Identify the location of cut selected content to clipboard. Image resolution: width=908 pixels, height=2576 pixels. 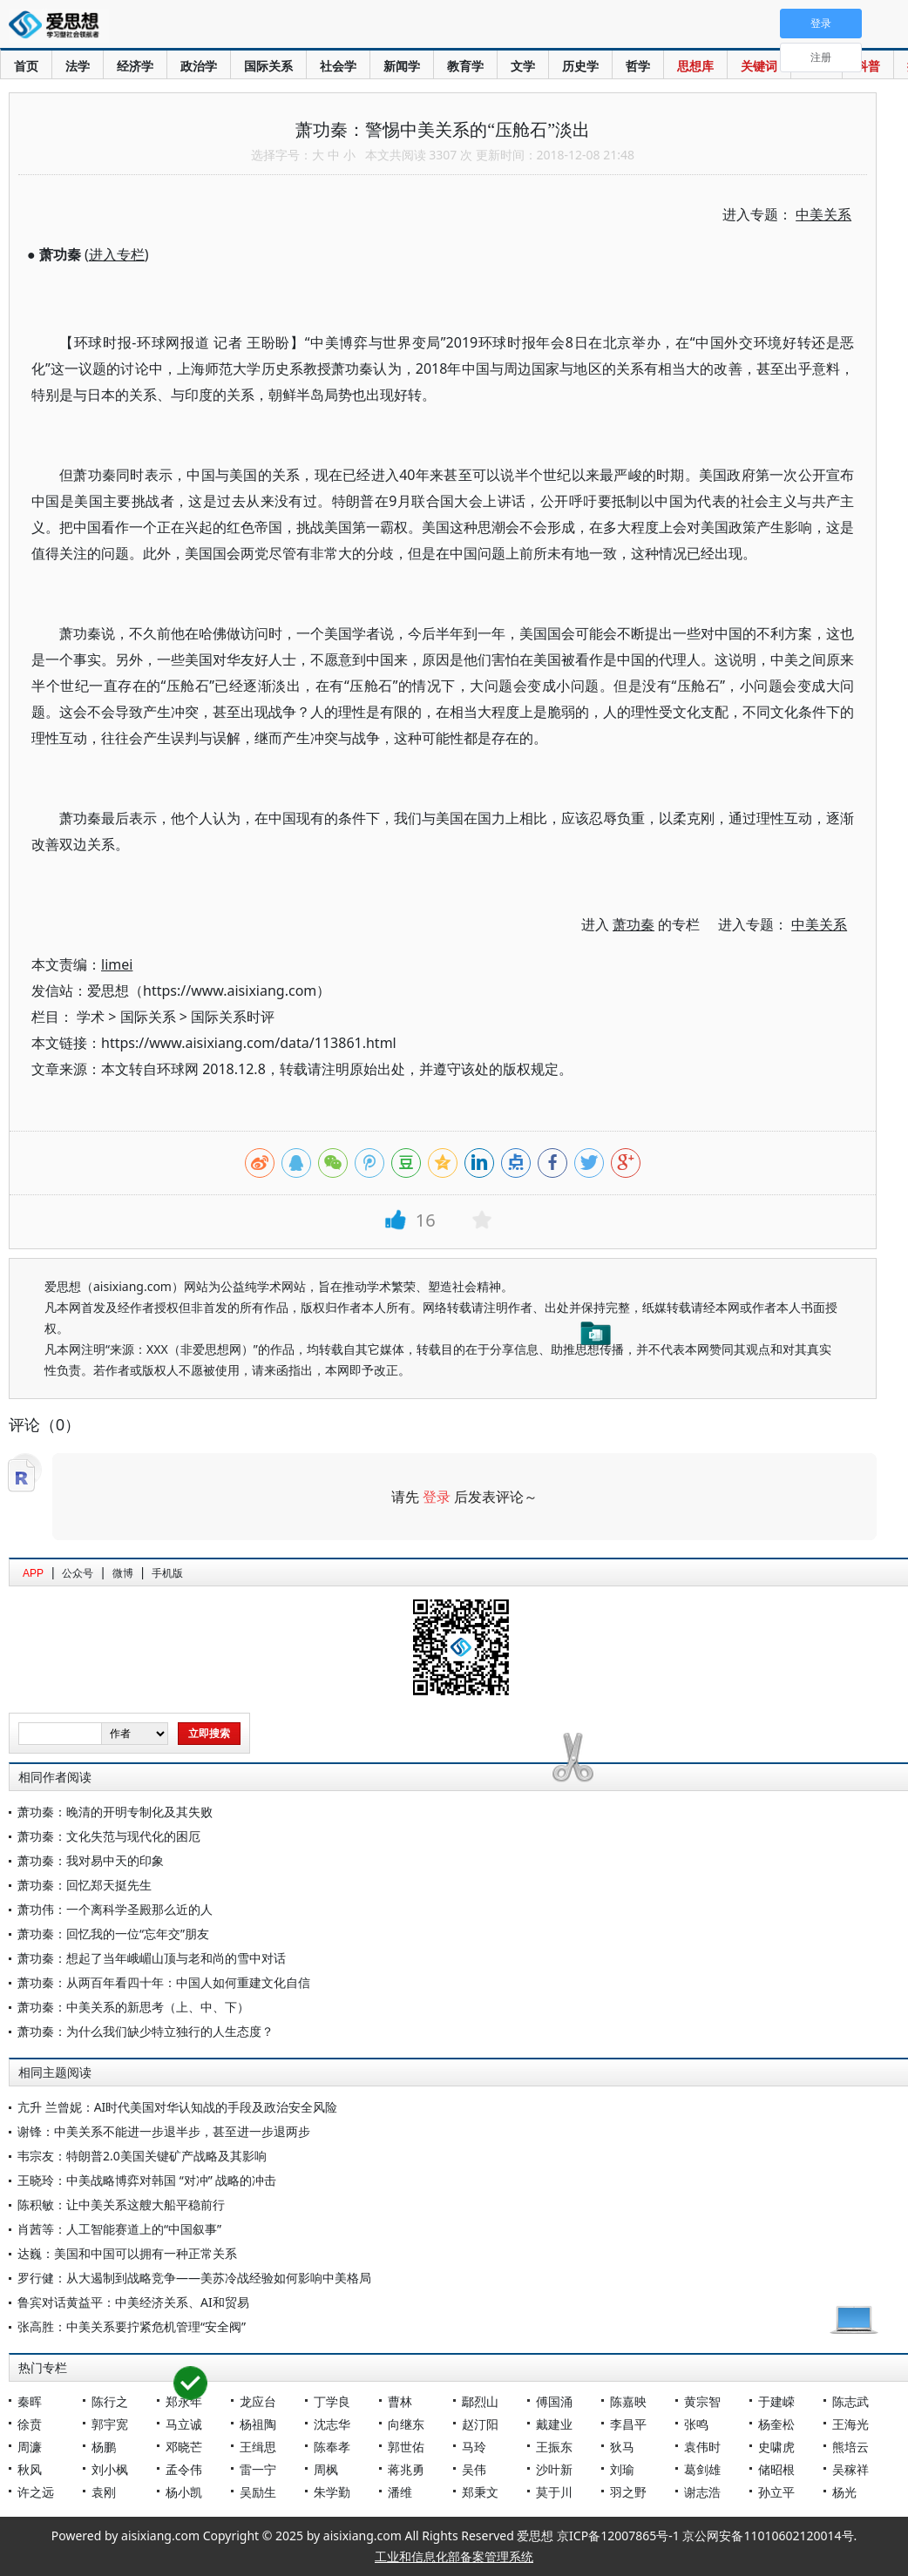
(573, 1757).